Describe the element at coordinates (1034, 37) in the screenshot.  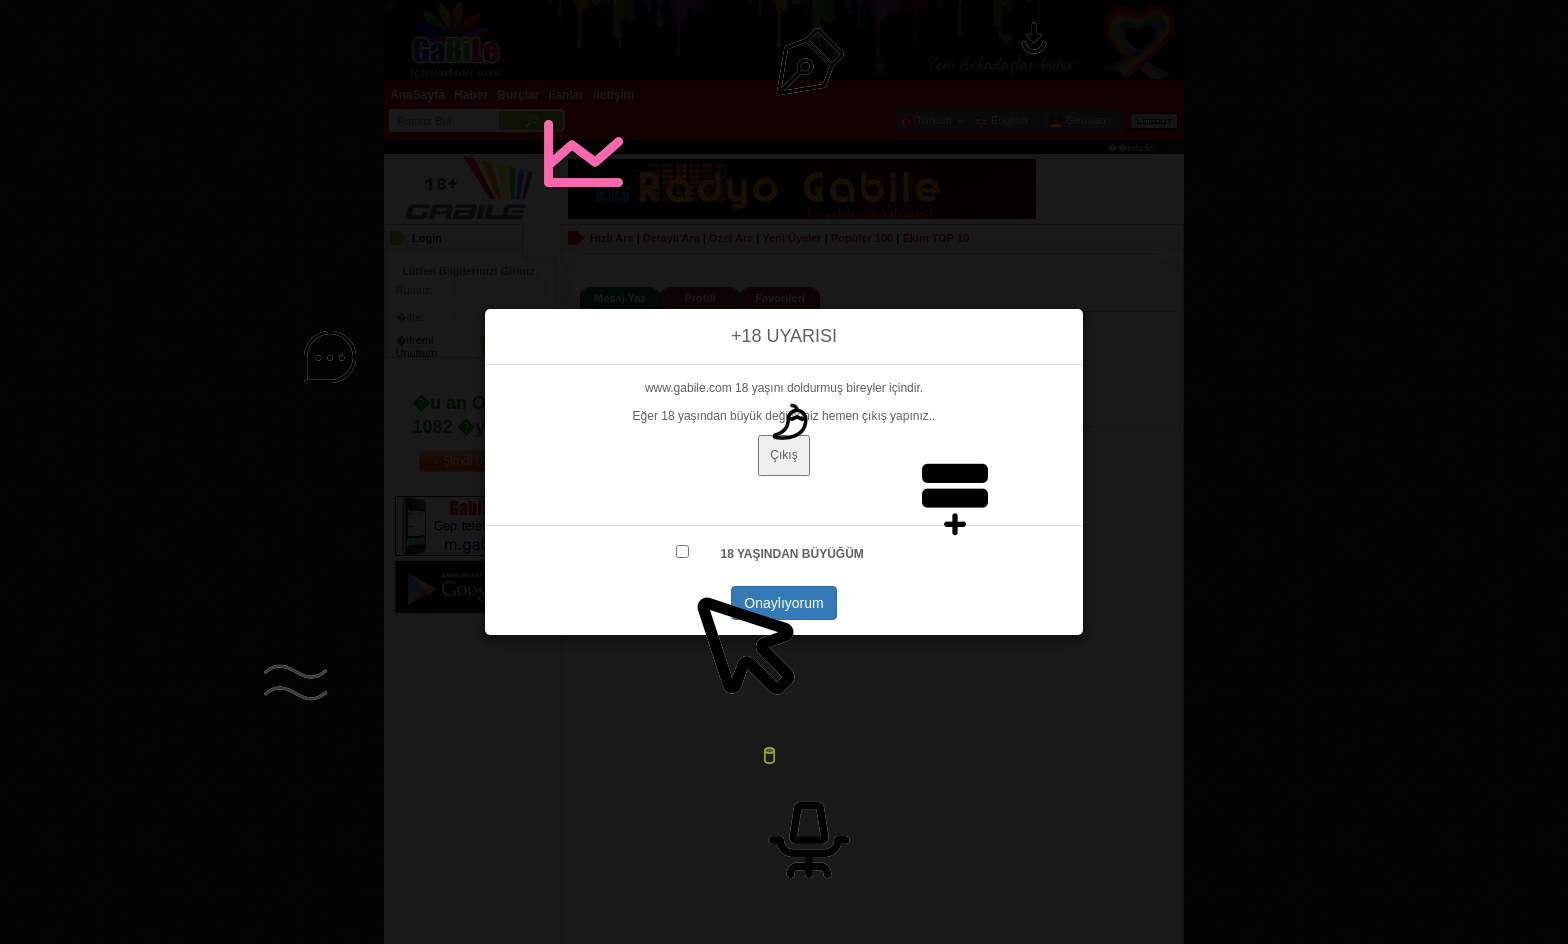
I see `download content to device` at that location.